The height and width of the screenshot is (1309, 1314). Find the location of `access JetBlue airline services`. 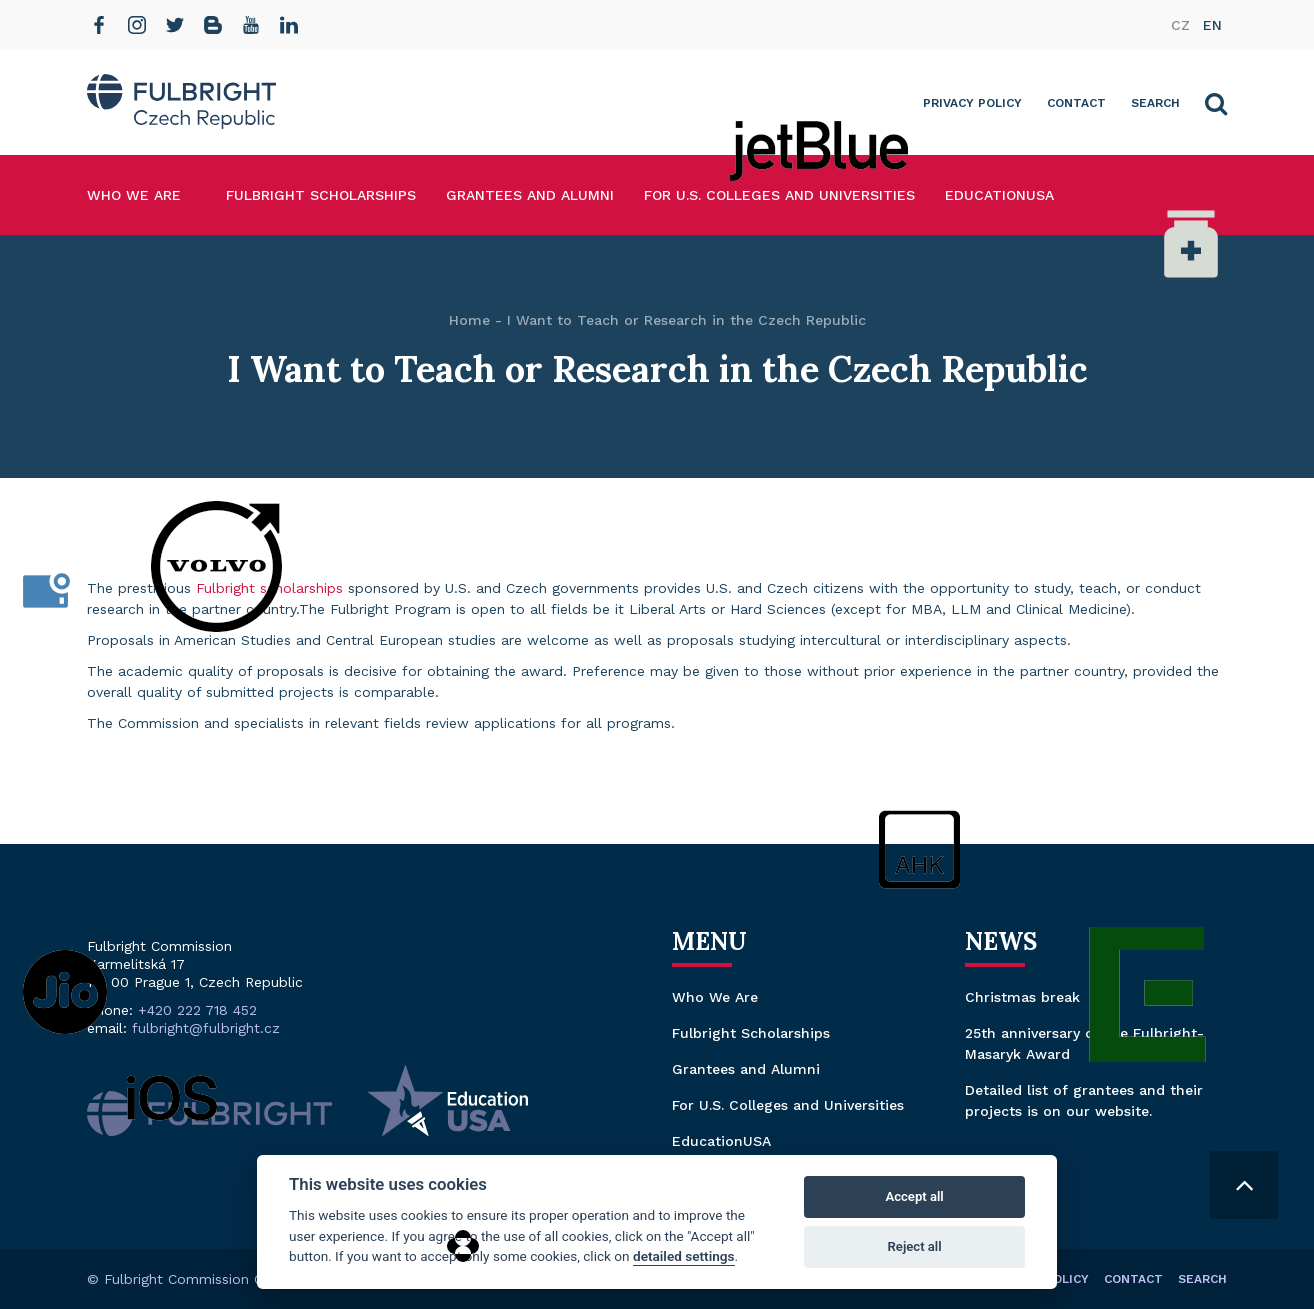

access JetBlue airline services is located at coordinates (819, 151).